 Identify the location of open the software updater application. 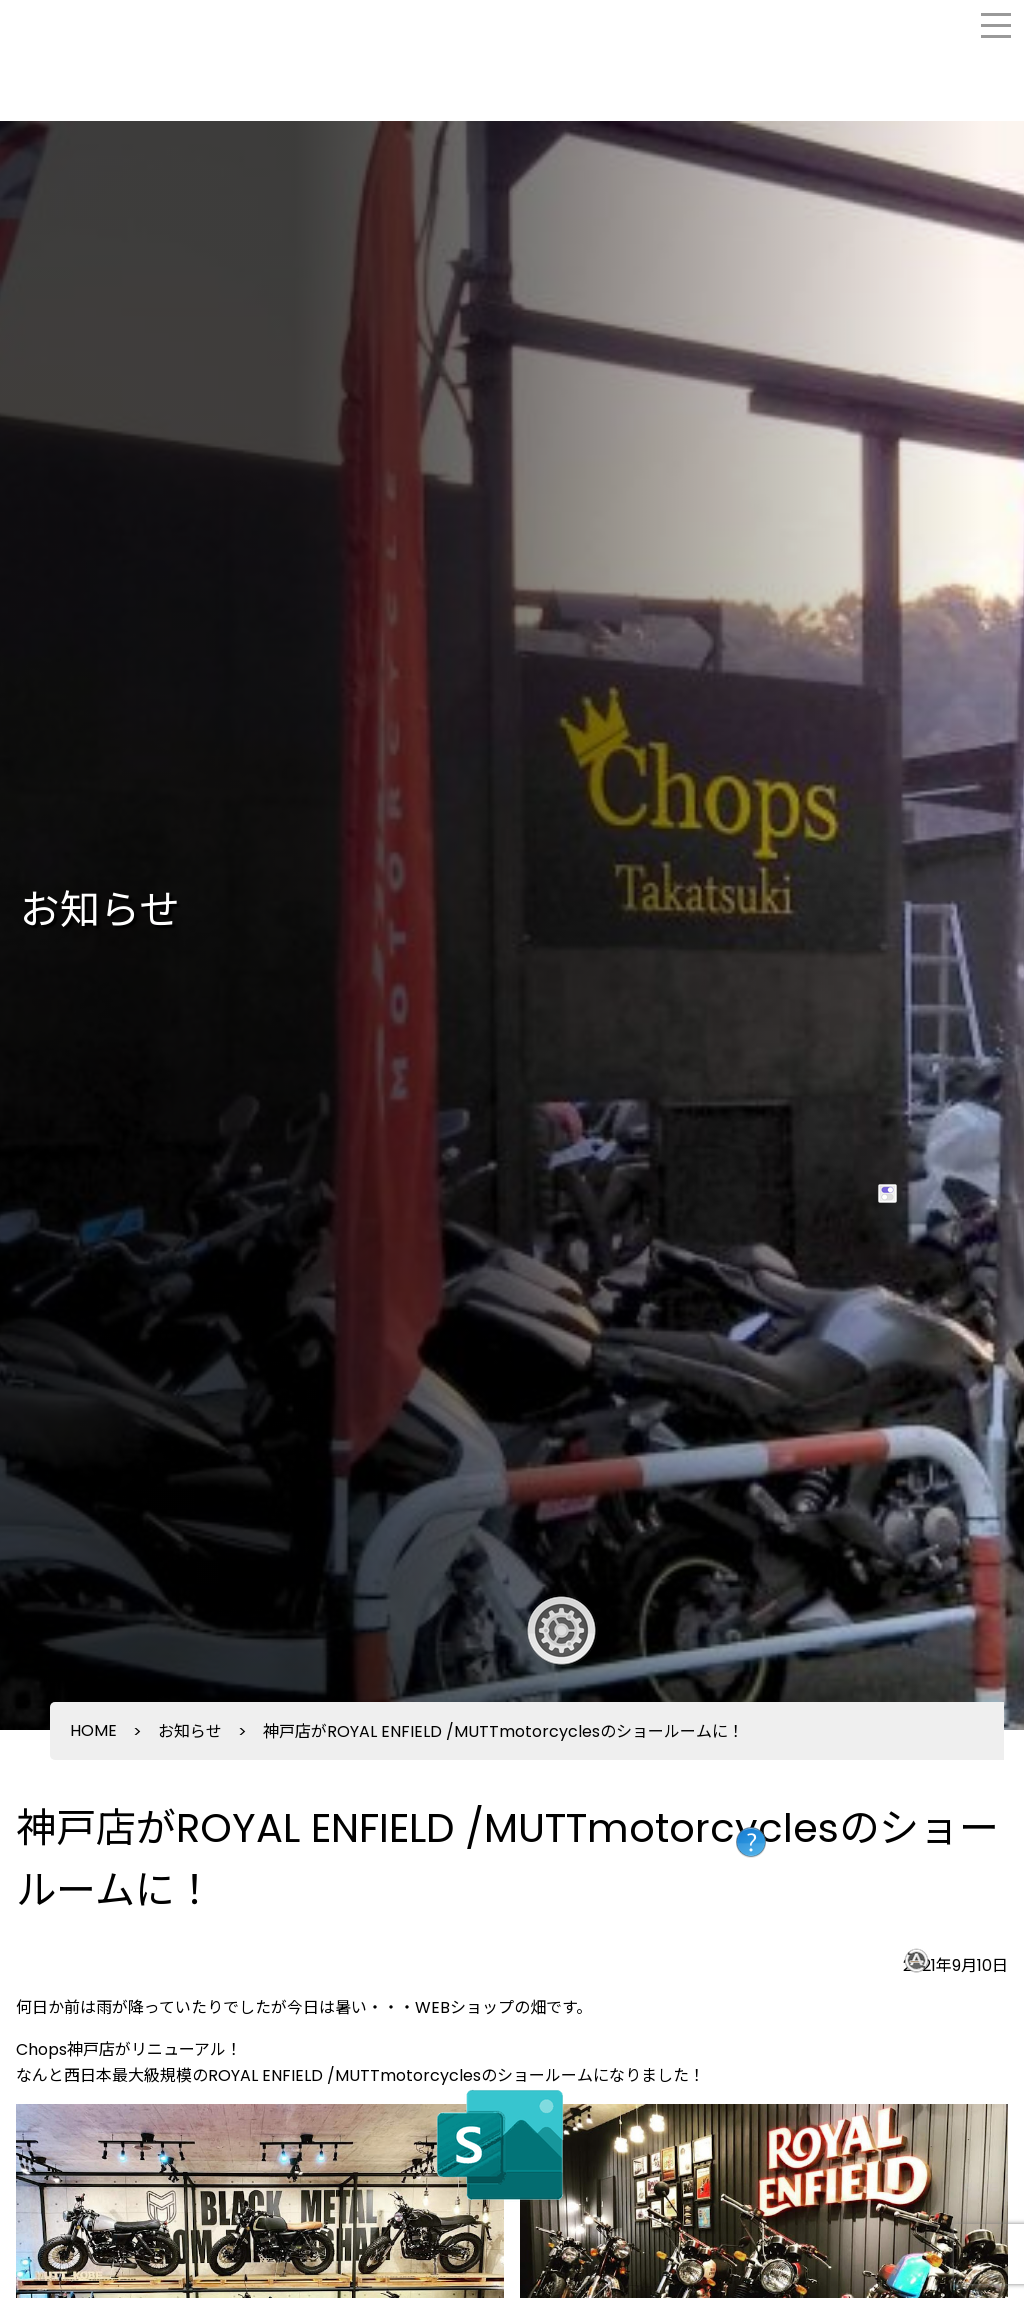
(916, 1960).